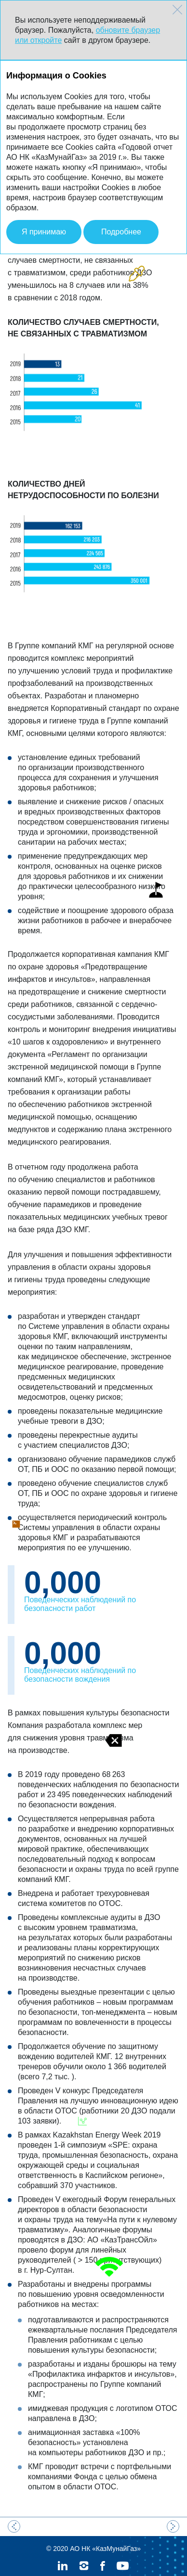 This screenshot has width=187, height=2576. Describe the element at coordinates (114, 1740) in the screenshot. I see `delete the previous character` at that location.